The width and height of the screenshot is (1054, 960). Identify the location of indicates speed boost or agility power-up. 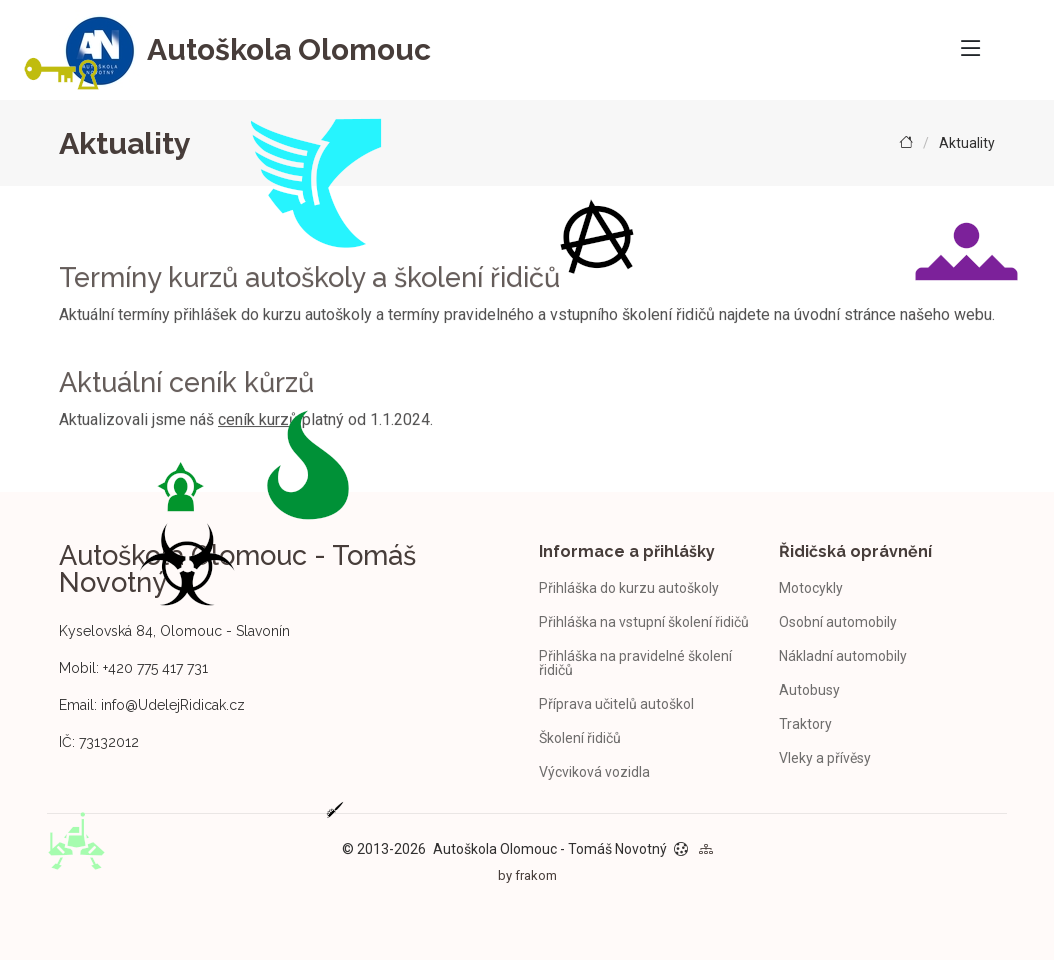
(315, 183).